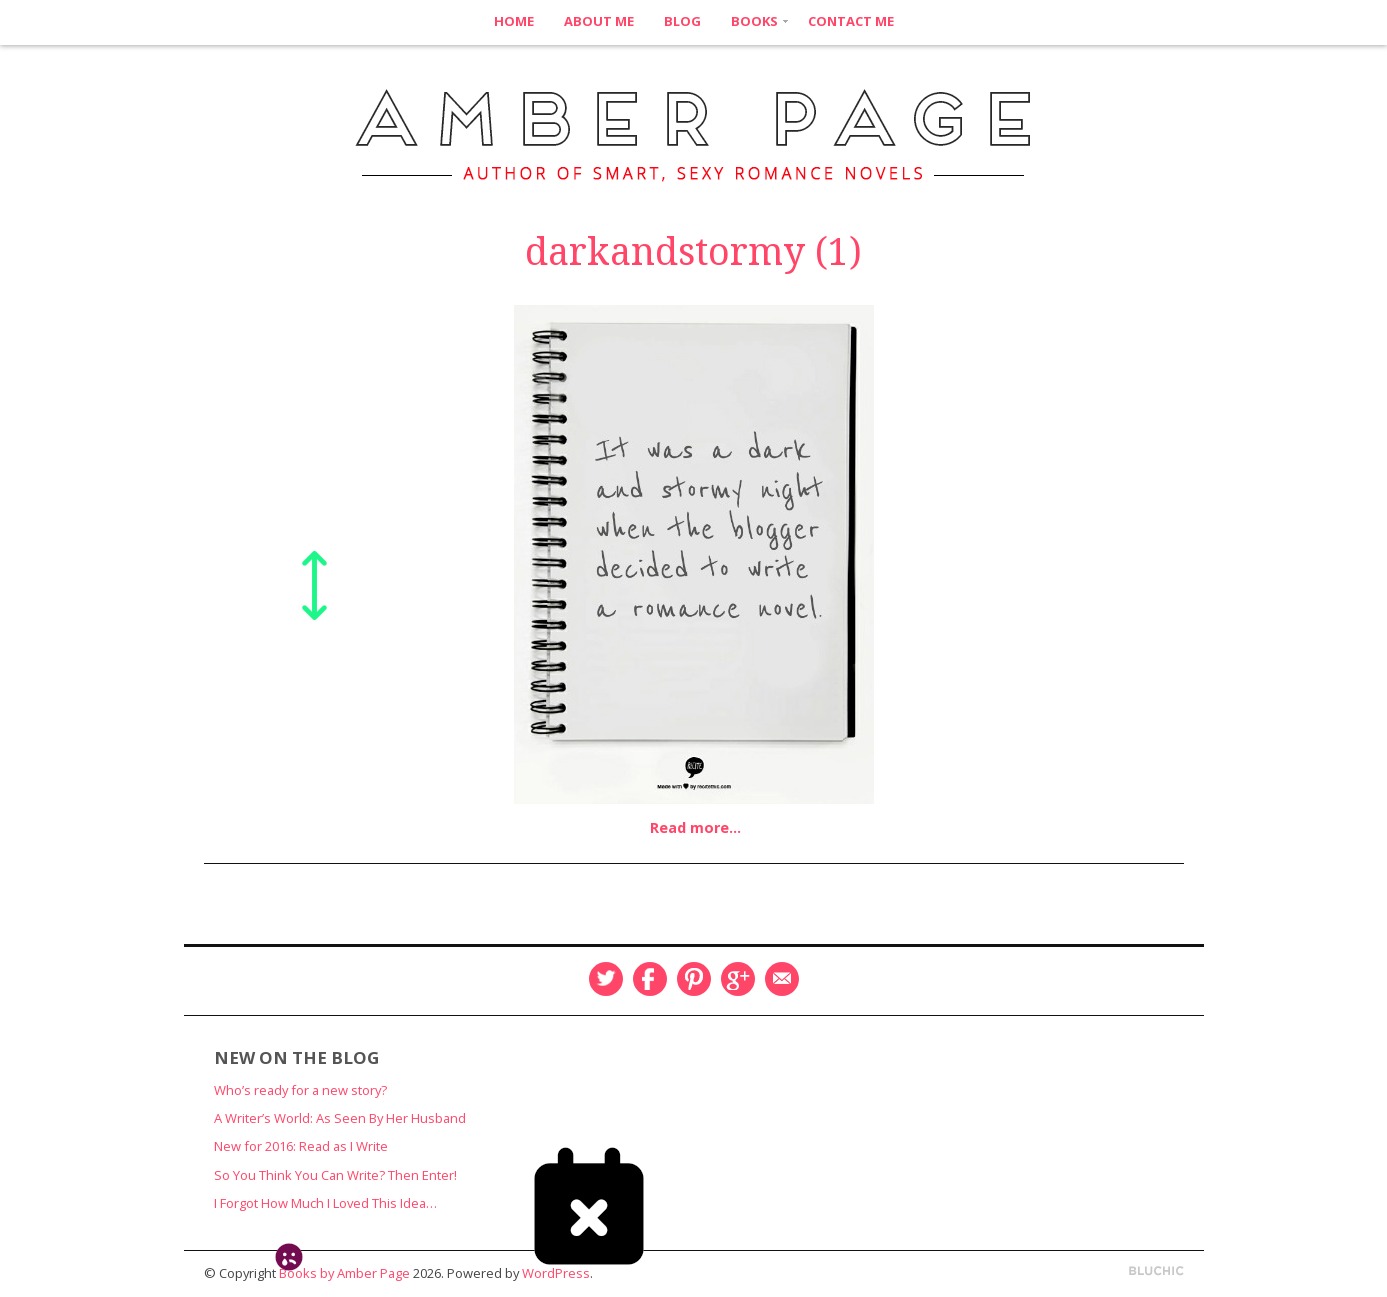  What do you see at coordinates (314, 585) in the screenshot?
I see `adjust vertical size or height` at bounding box center [314, 585].